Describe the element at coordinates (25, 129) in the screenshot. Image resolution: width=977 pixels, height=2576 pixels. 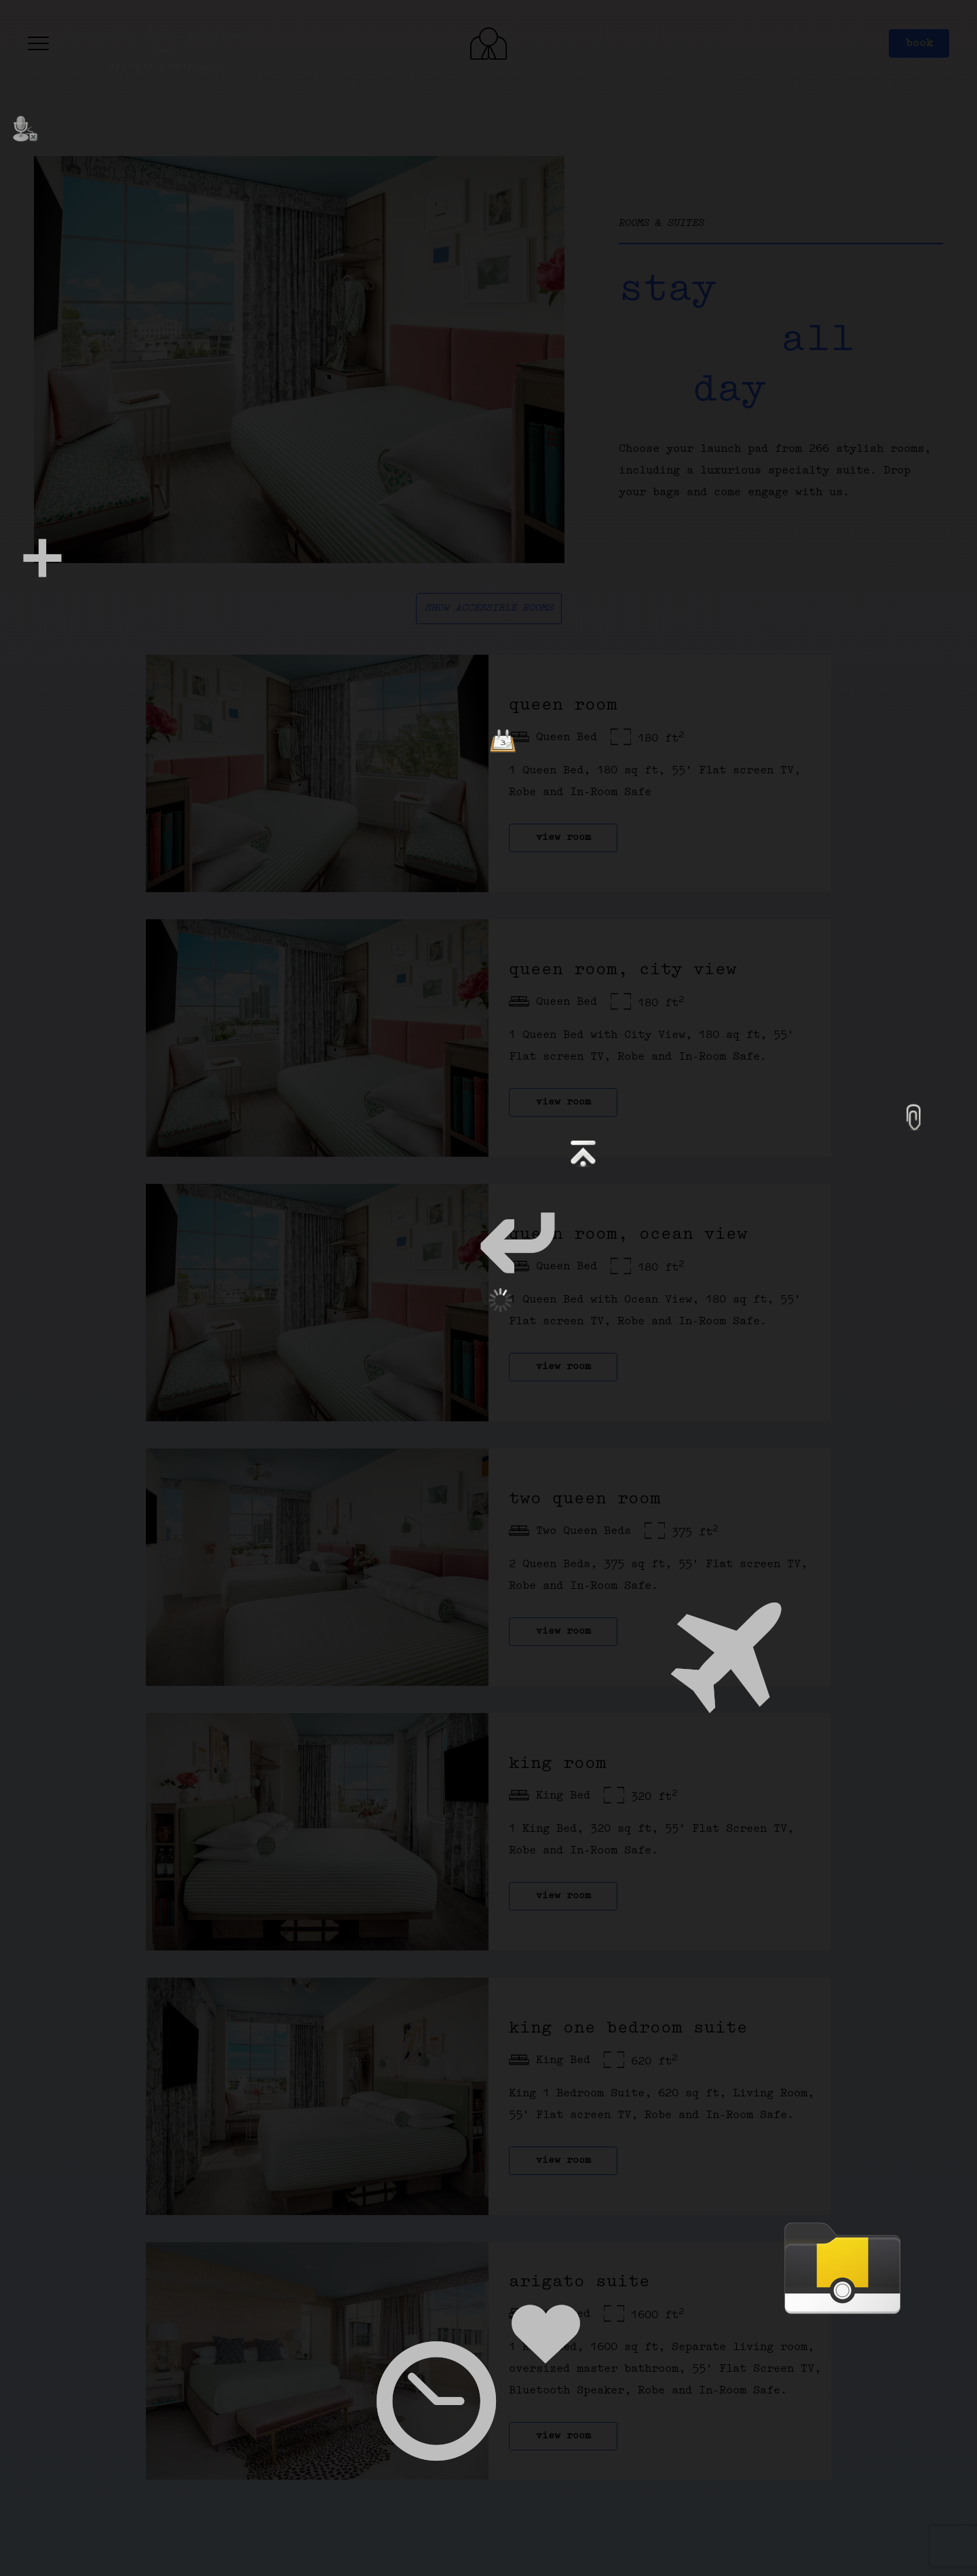
I see `microphone is muted` at that location.